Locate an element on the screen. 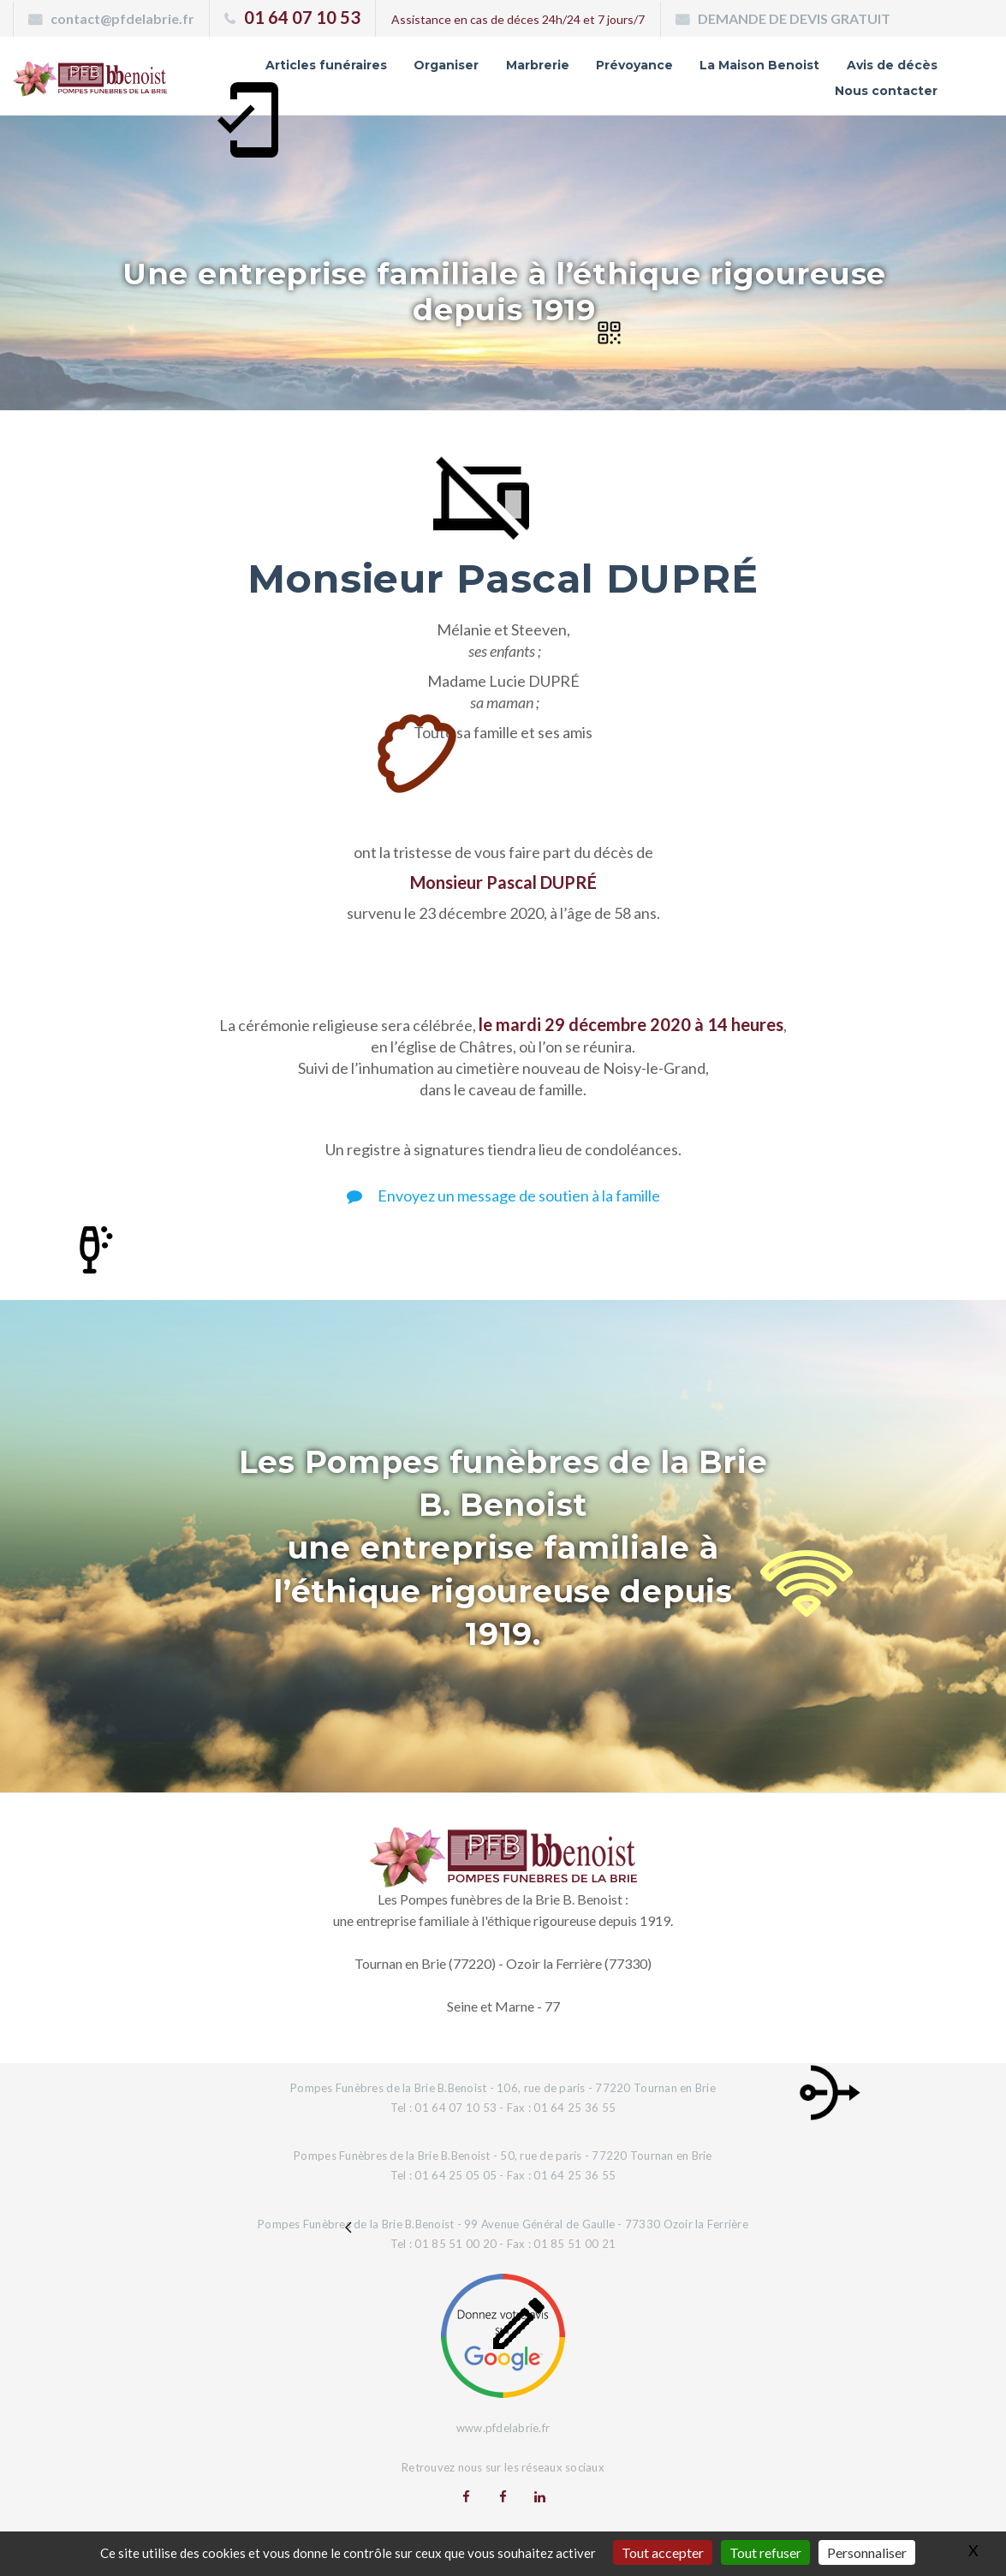 The image size is (1006, 2576). create or compose new content is located at coordinates (519, 2323).